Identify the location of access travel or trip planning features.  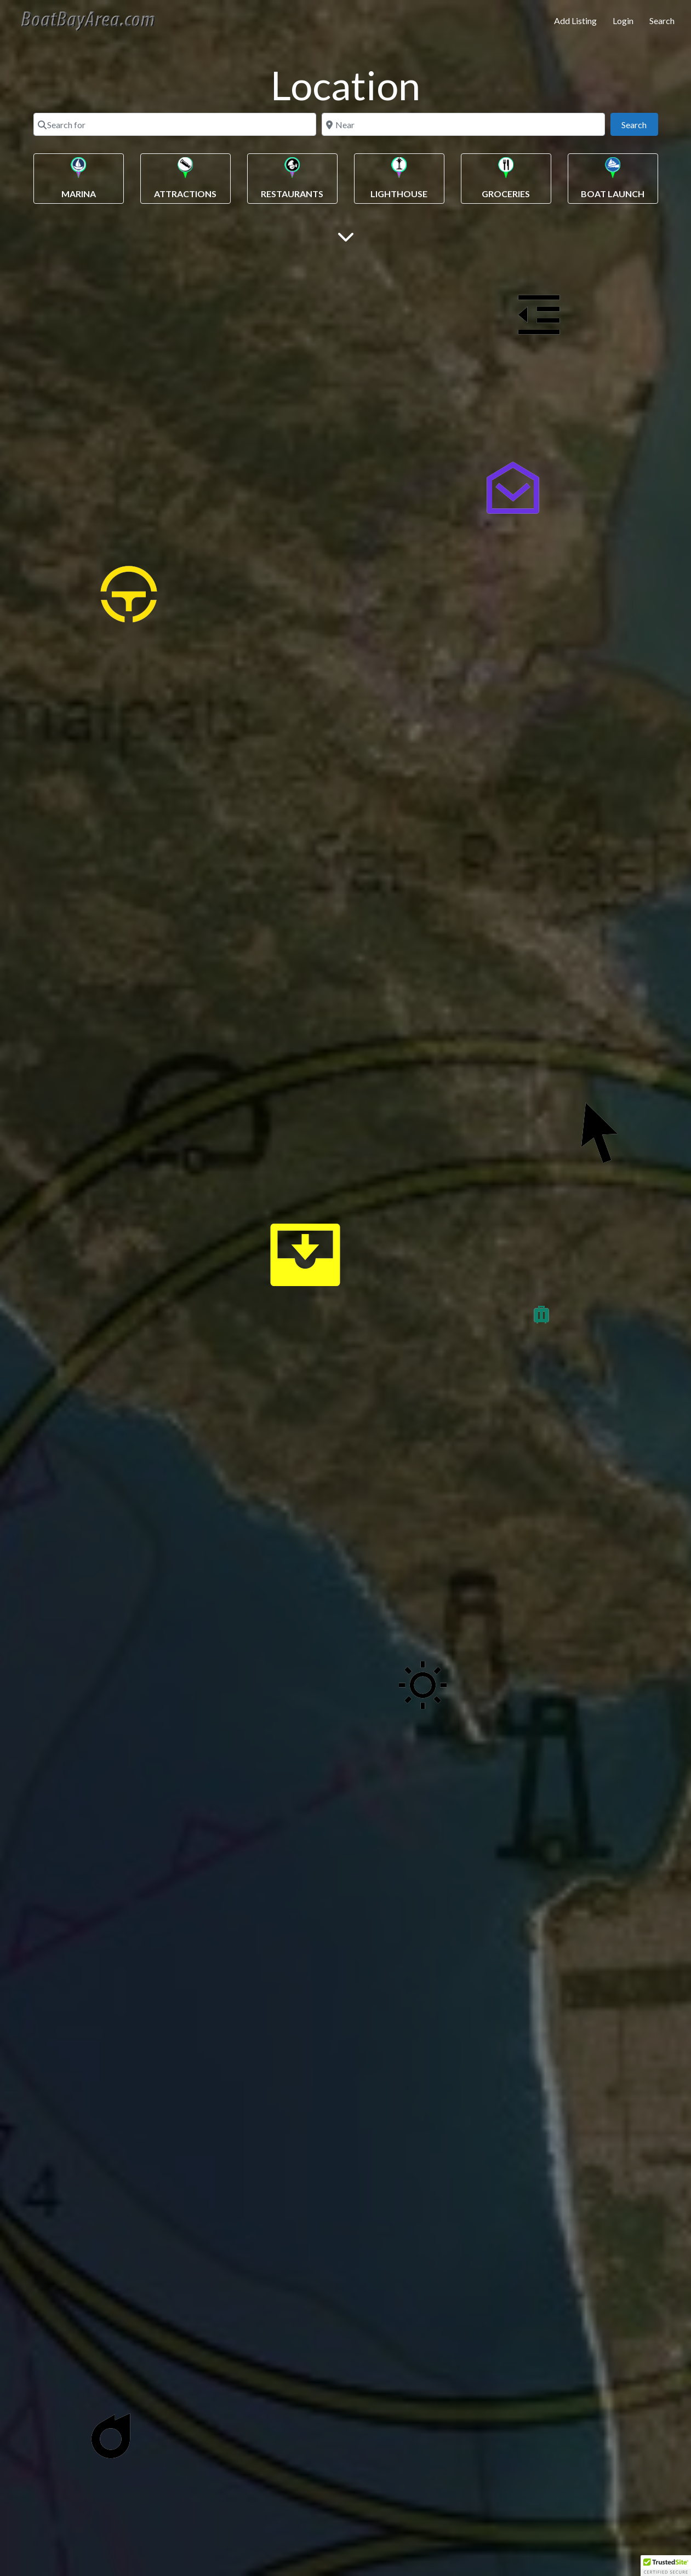
(541, 1314).